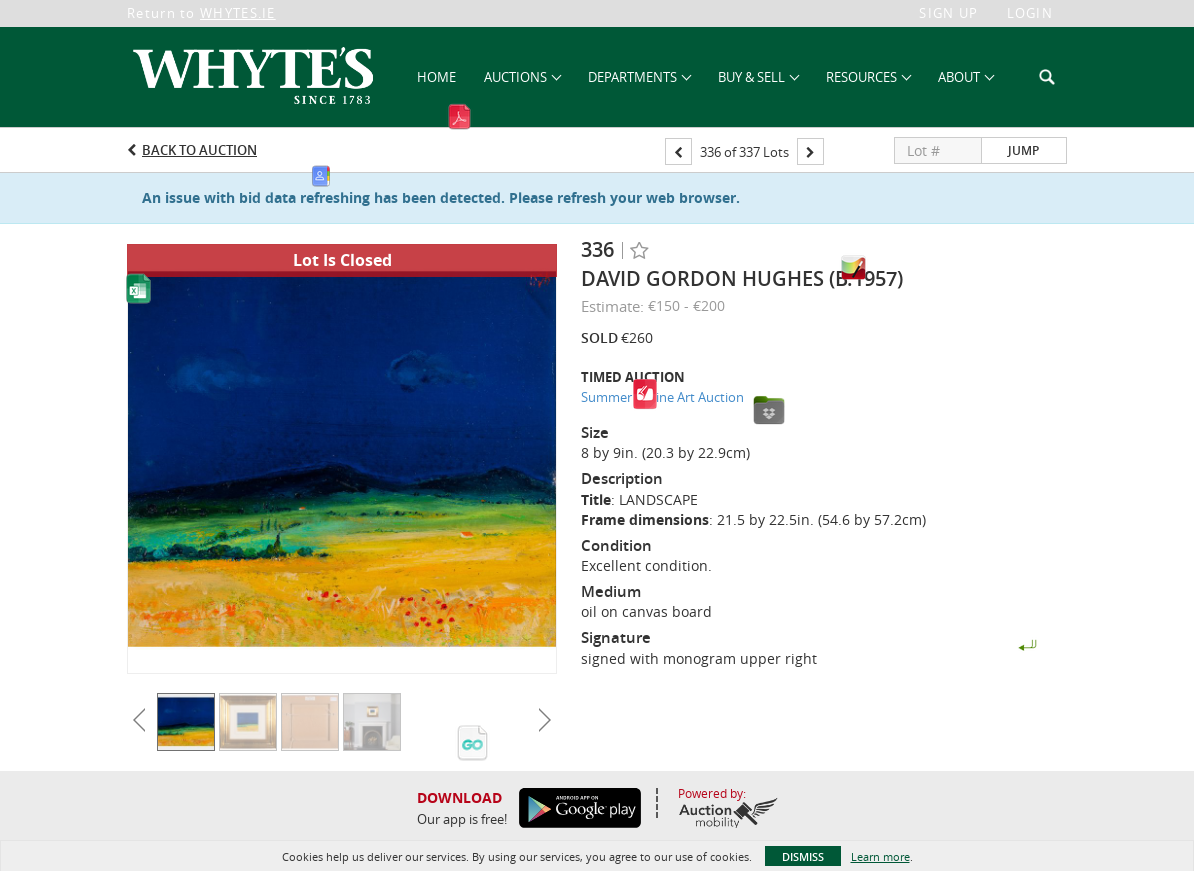 The height and width of the screenshot is (871, 1194). Describe the element at coordinates (321, 176) in the screenshot. I see `open the contacts app` at that location.